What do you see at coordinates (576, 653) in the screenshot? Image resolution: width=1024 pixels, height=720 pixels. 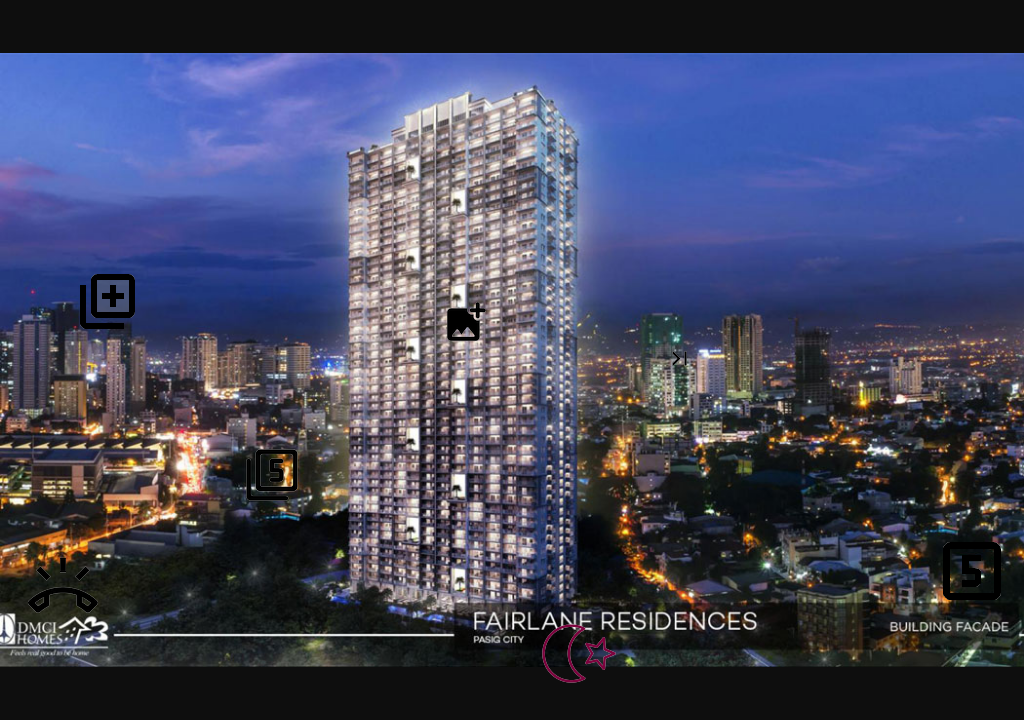 I see `indicates islamic religious content or settings` at bounding box center [576, 653].